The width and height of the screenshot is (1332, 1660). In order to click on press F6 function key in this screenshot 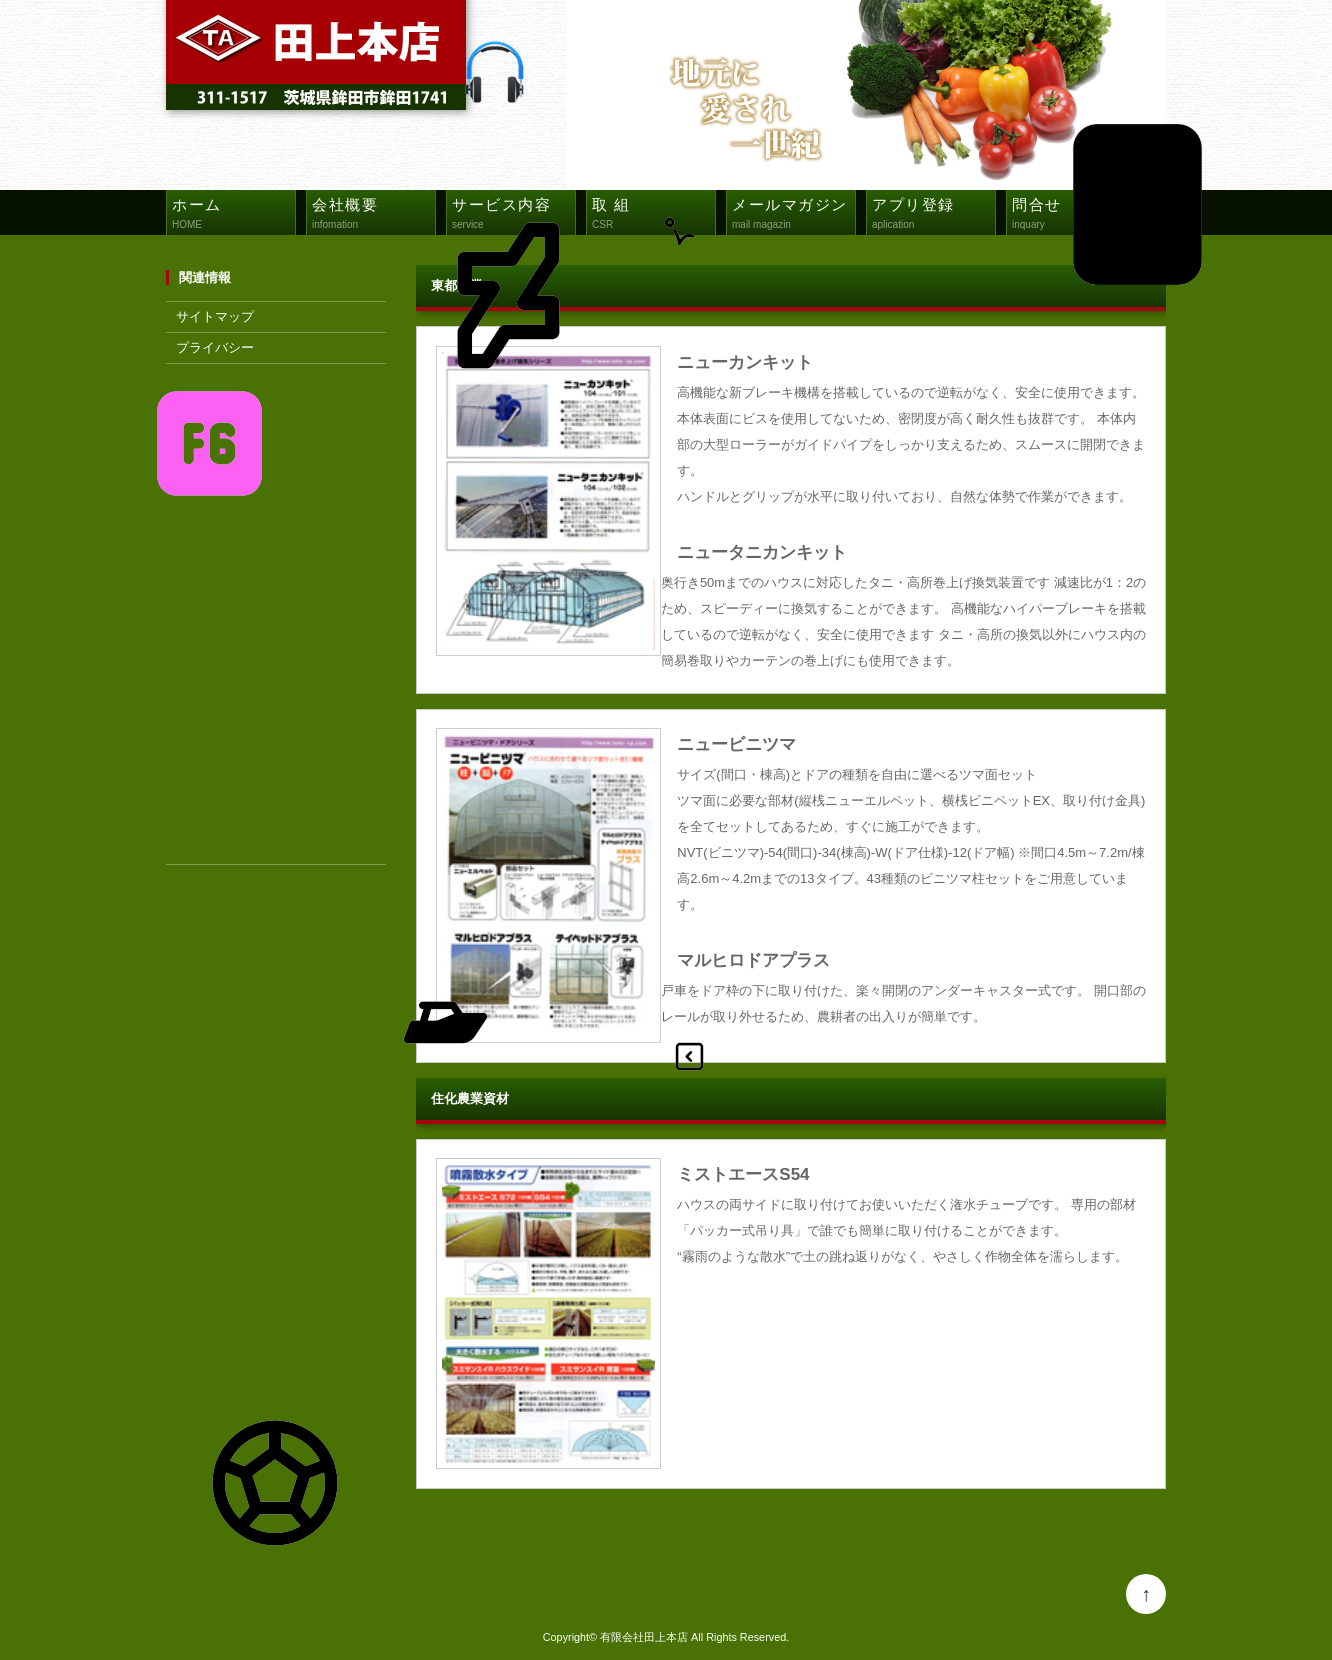, I will do `click(209, 443)`.